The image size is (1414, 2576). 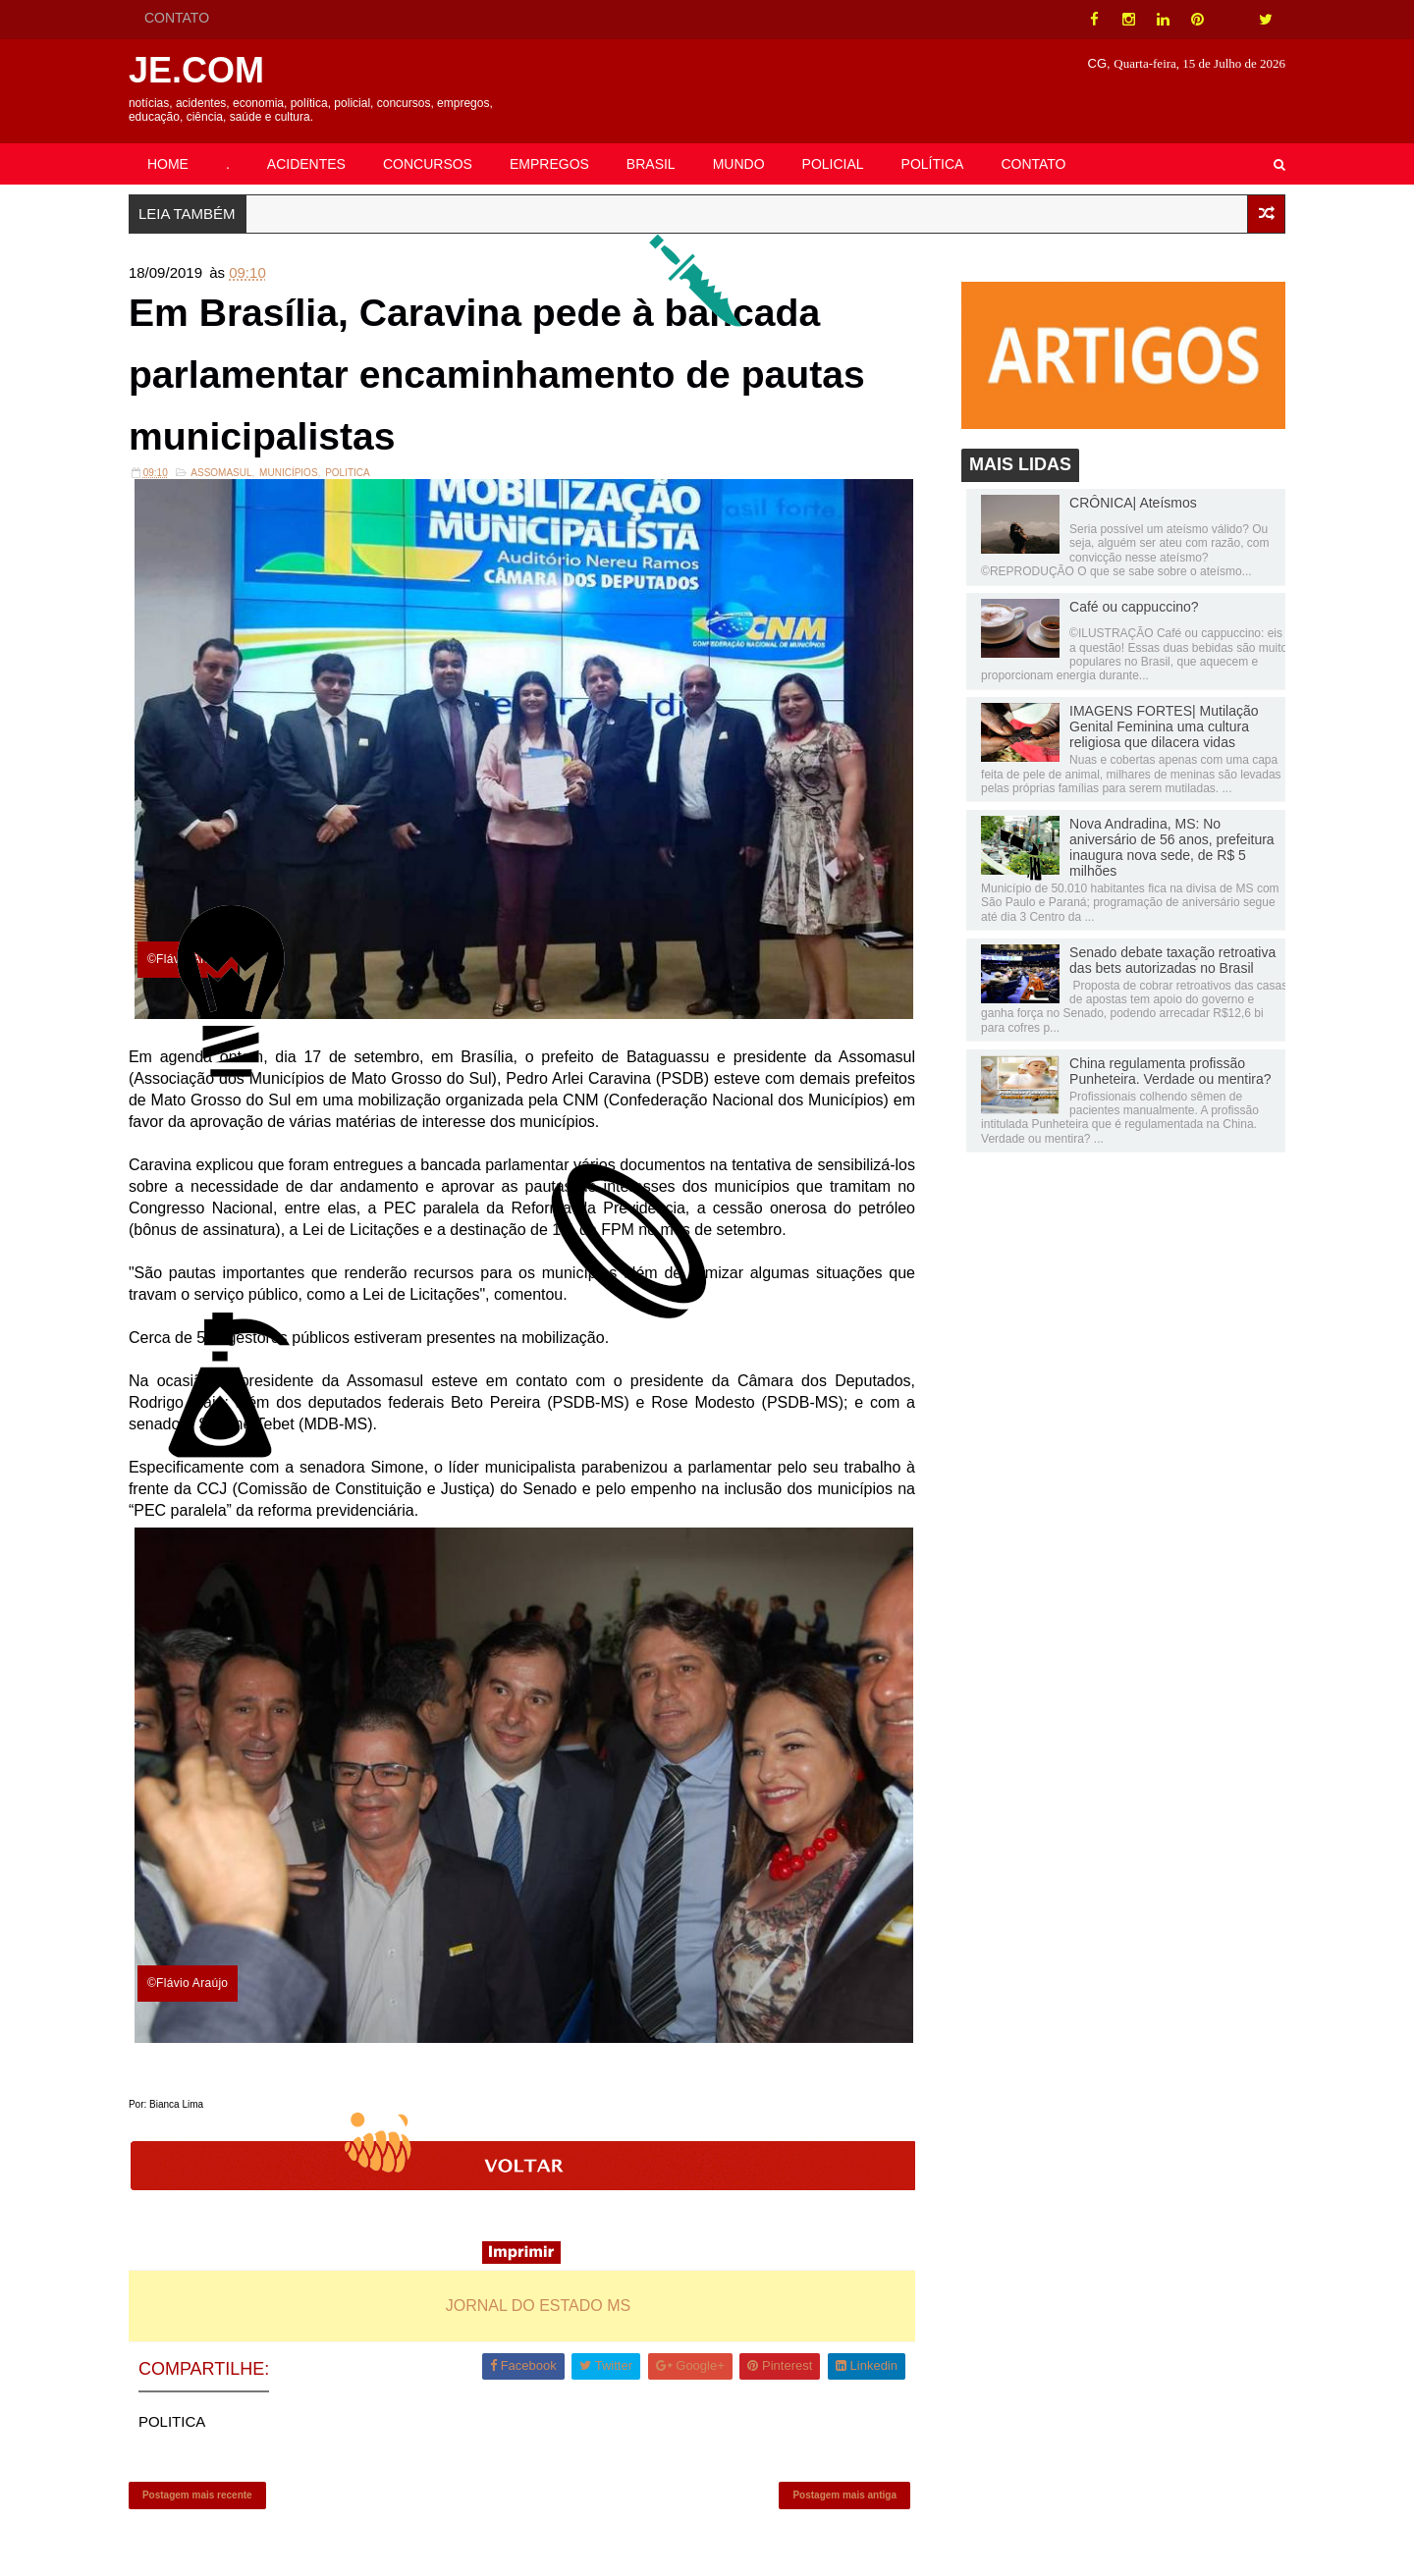 What do you see at coordinates (695, 280) in the screenshot?
I see `equip a knife or melee weapon` at bounding box center [695, 280].